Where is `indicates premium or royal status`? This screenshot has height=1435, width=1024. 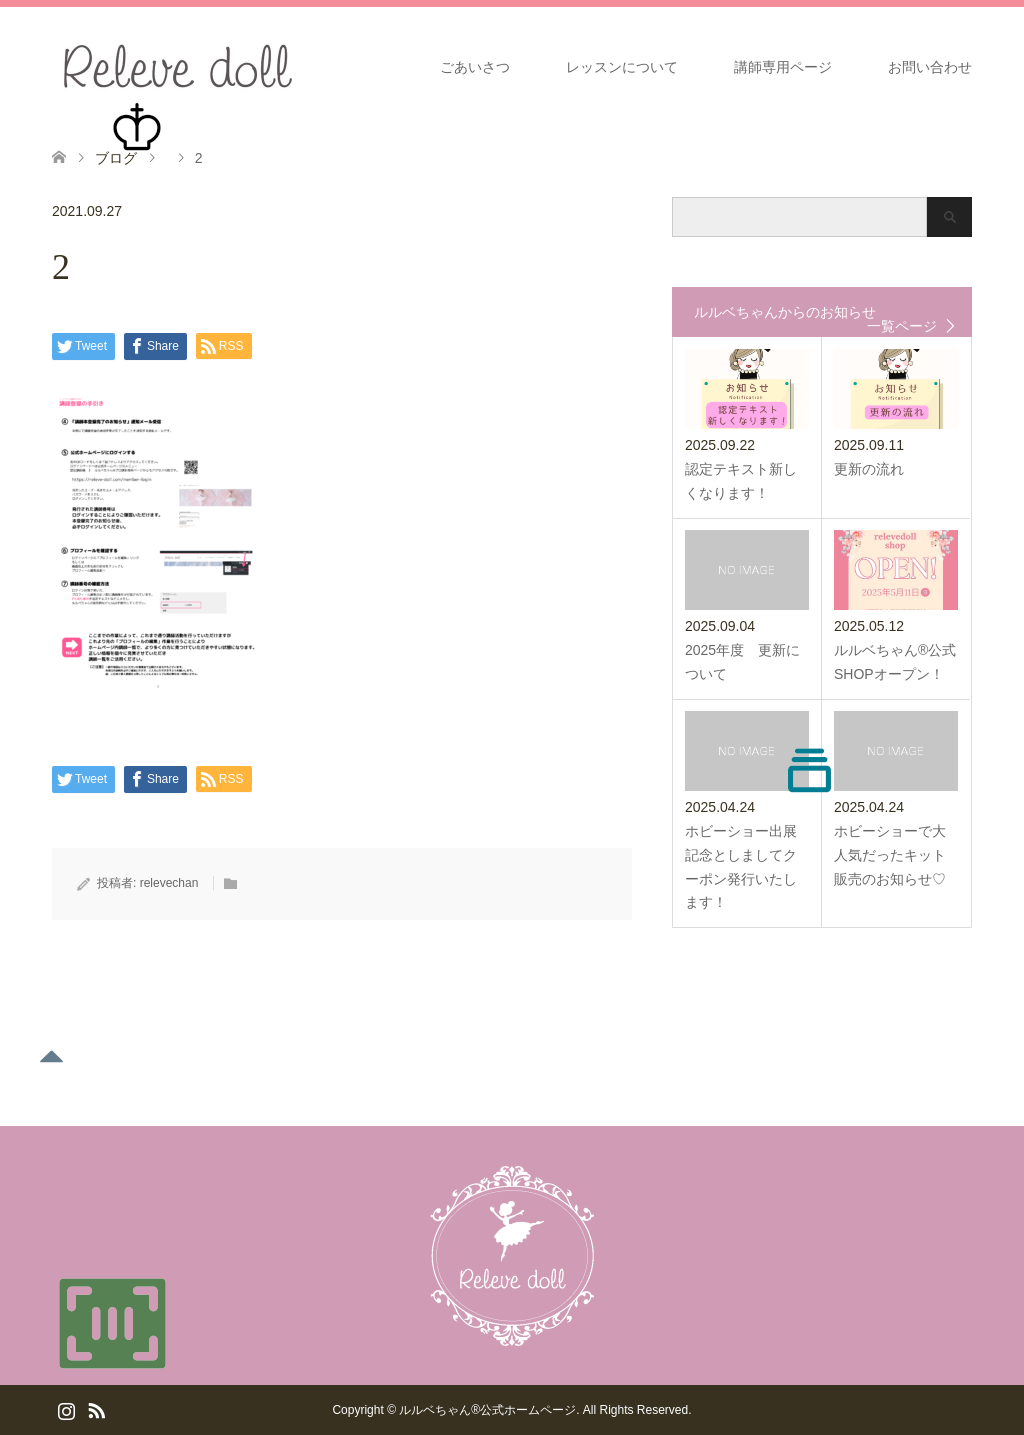
indicates premium or royal status is located at coordinates (137, 130).